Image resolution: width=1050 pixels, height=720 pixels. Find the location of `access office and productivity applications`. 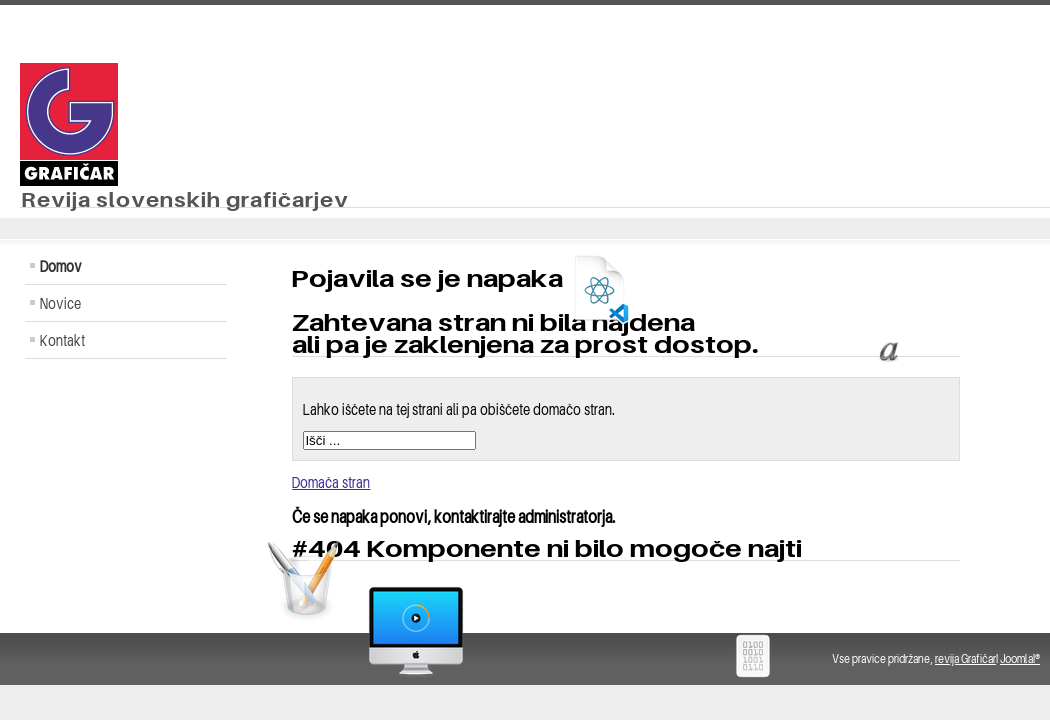

access office and productivity applications is located at coordinates (305, 577).